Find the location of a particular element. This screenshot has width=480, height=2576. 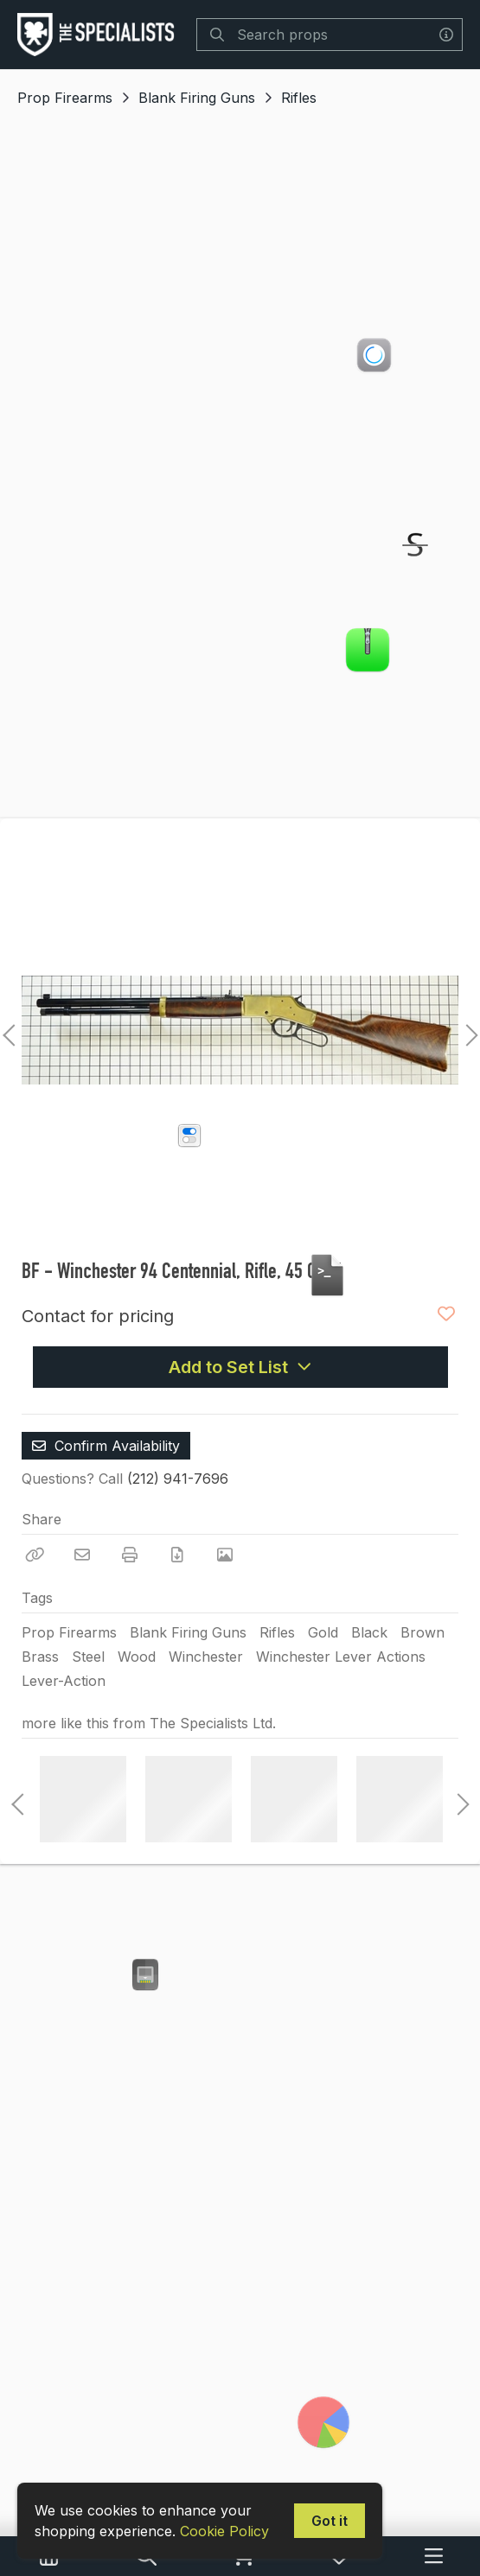

sega genesis 32x rom file is located at coordinates (145, 1975).